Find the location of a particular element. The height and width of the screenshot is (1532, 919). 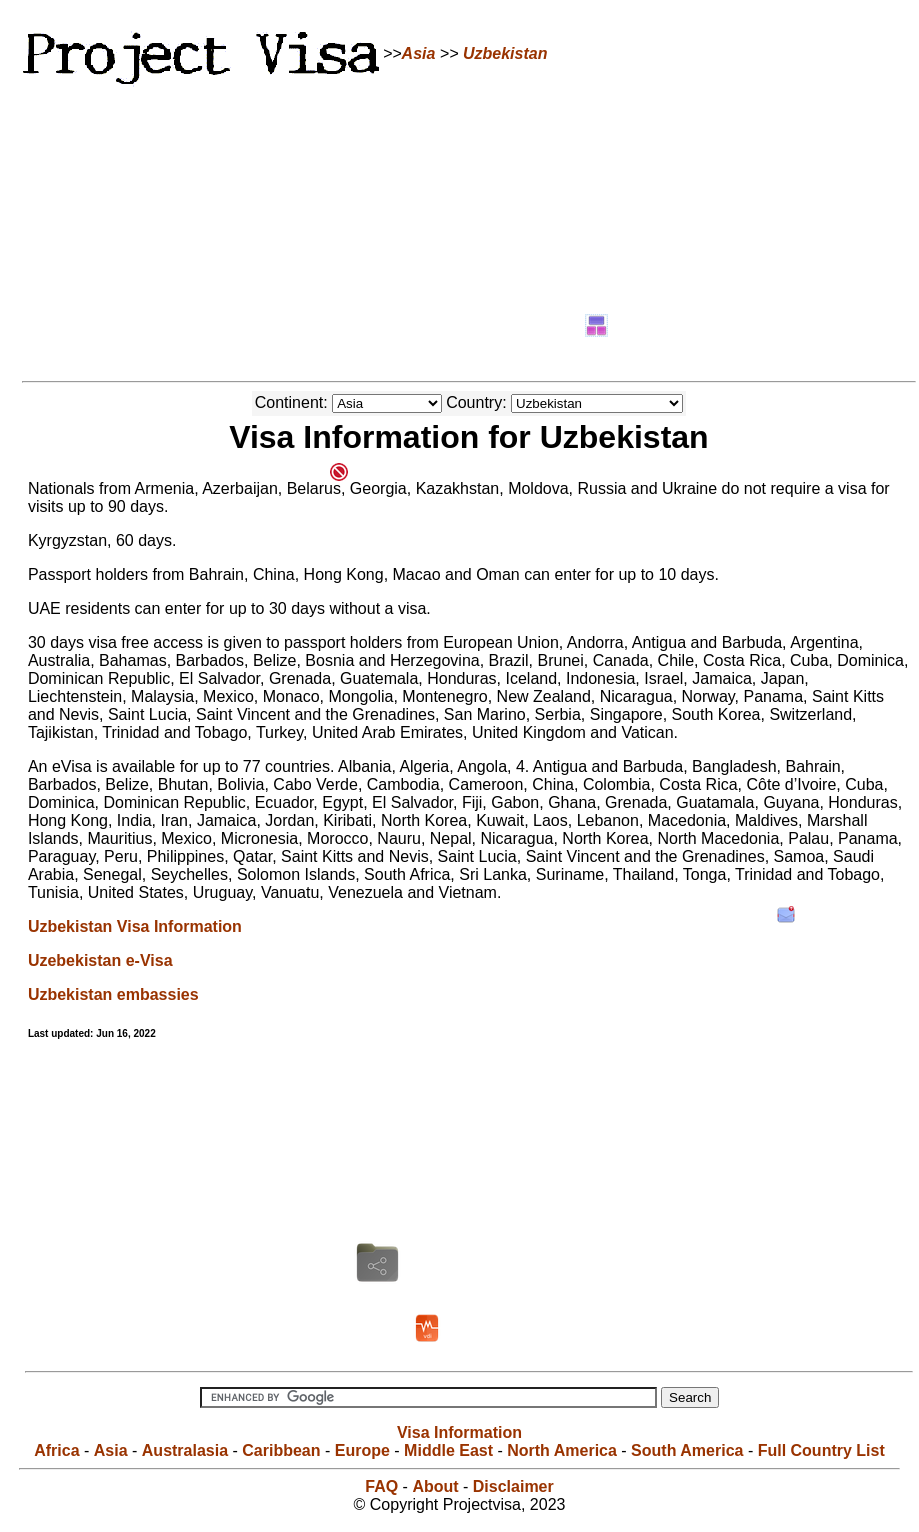

select all items in the current view is located at coordinates (596, 325).